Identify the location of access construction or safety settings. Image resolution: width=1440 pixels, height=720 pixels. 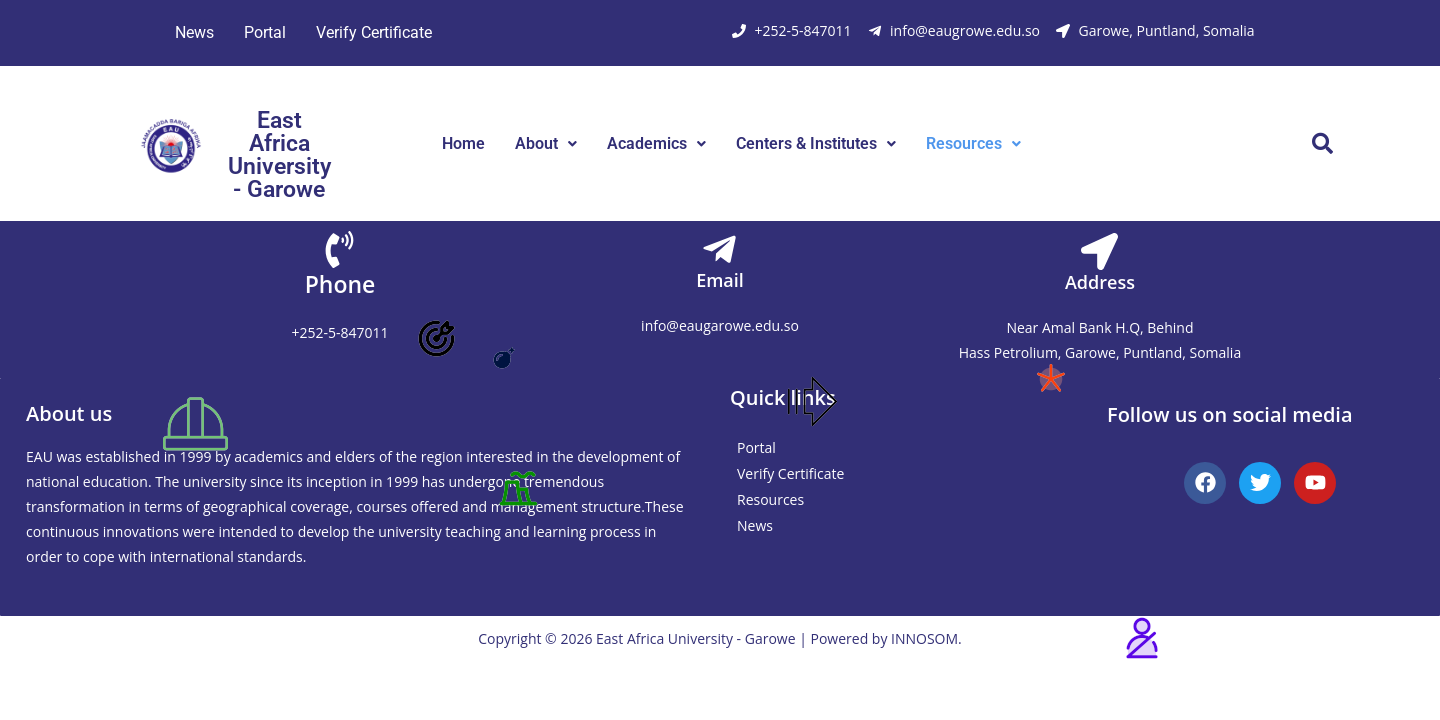
(195, 427).